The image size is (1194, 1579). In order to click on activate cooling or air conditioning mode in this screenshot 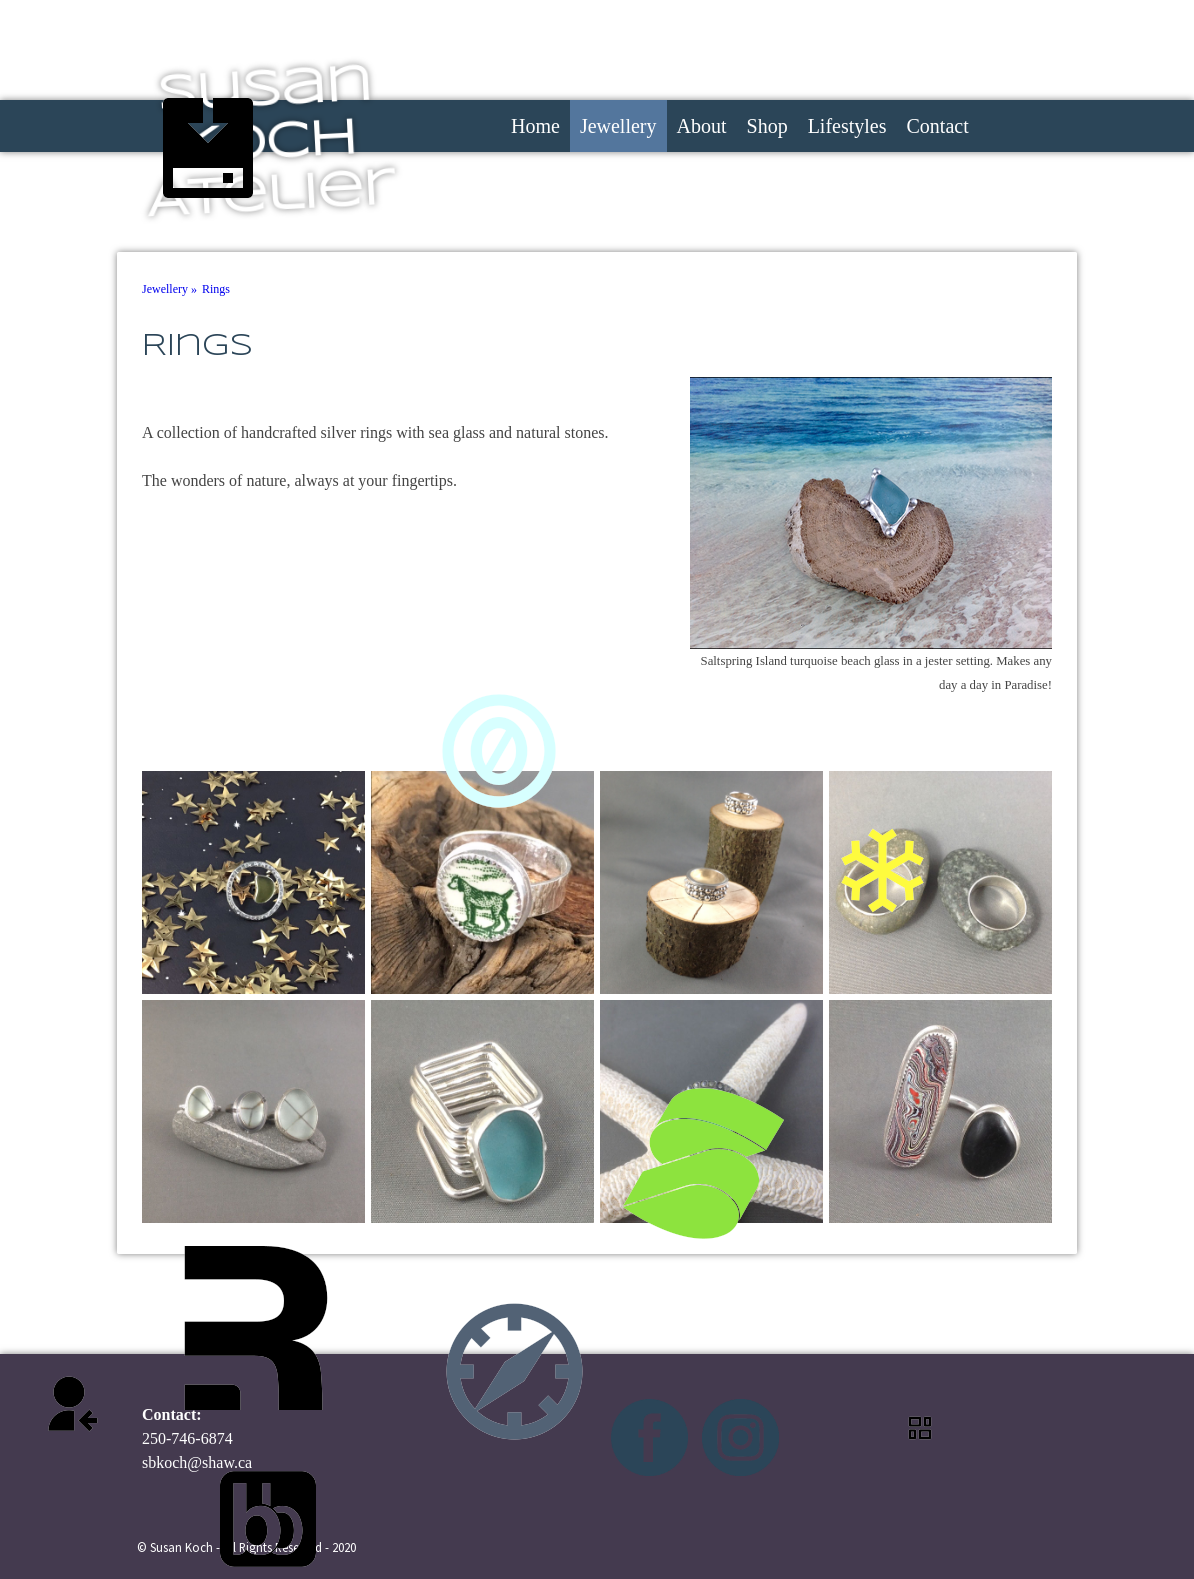, I will do `click(882, 870)`.